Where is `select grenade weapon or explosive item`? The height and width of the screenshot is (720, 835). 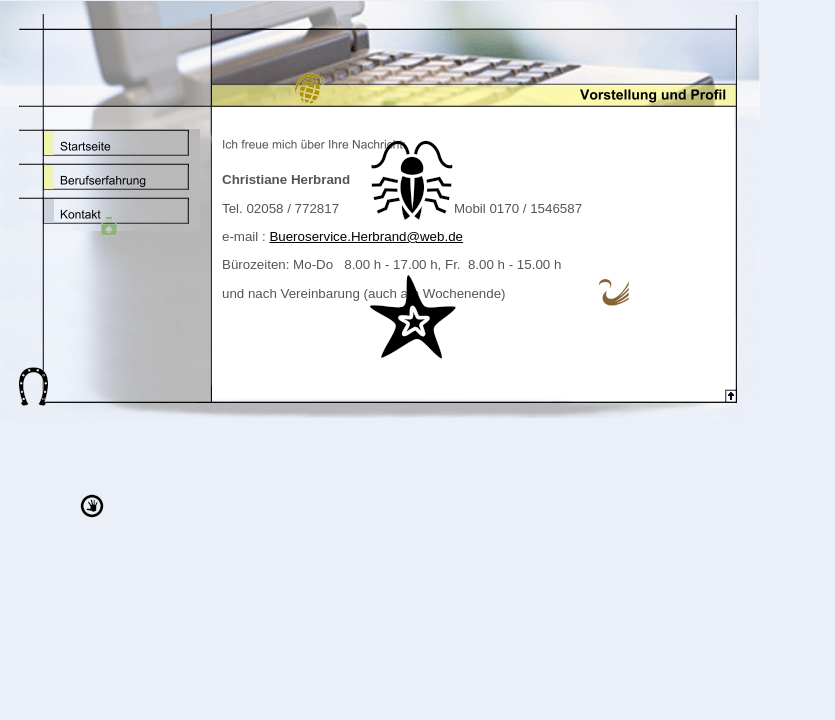
select grenade weapon or explosive item is located at coordinates (309, 88).